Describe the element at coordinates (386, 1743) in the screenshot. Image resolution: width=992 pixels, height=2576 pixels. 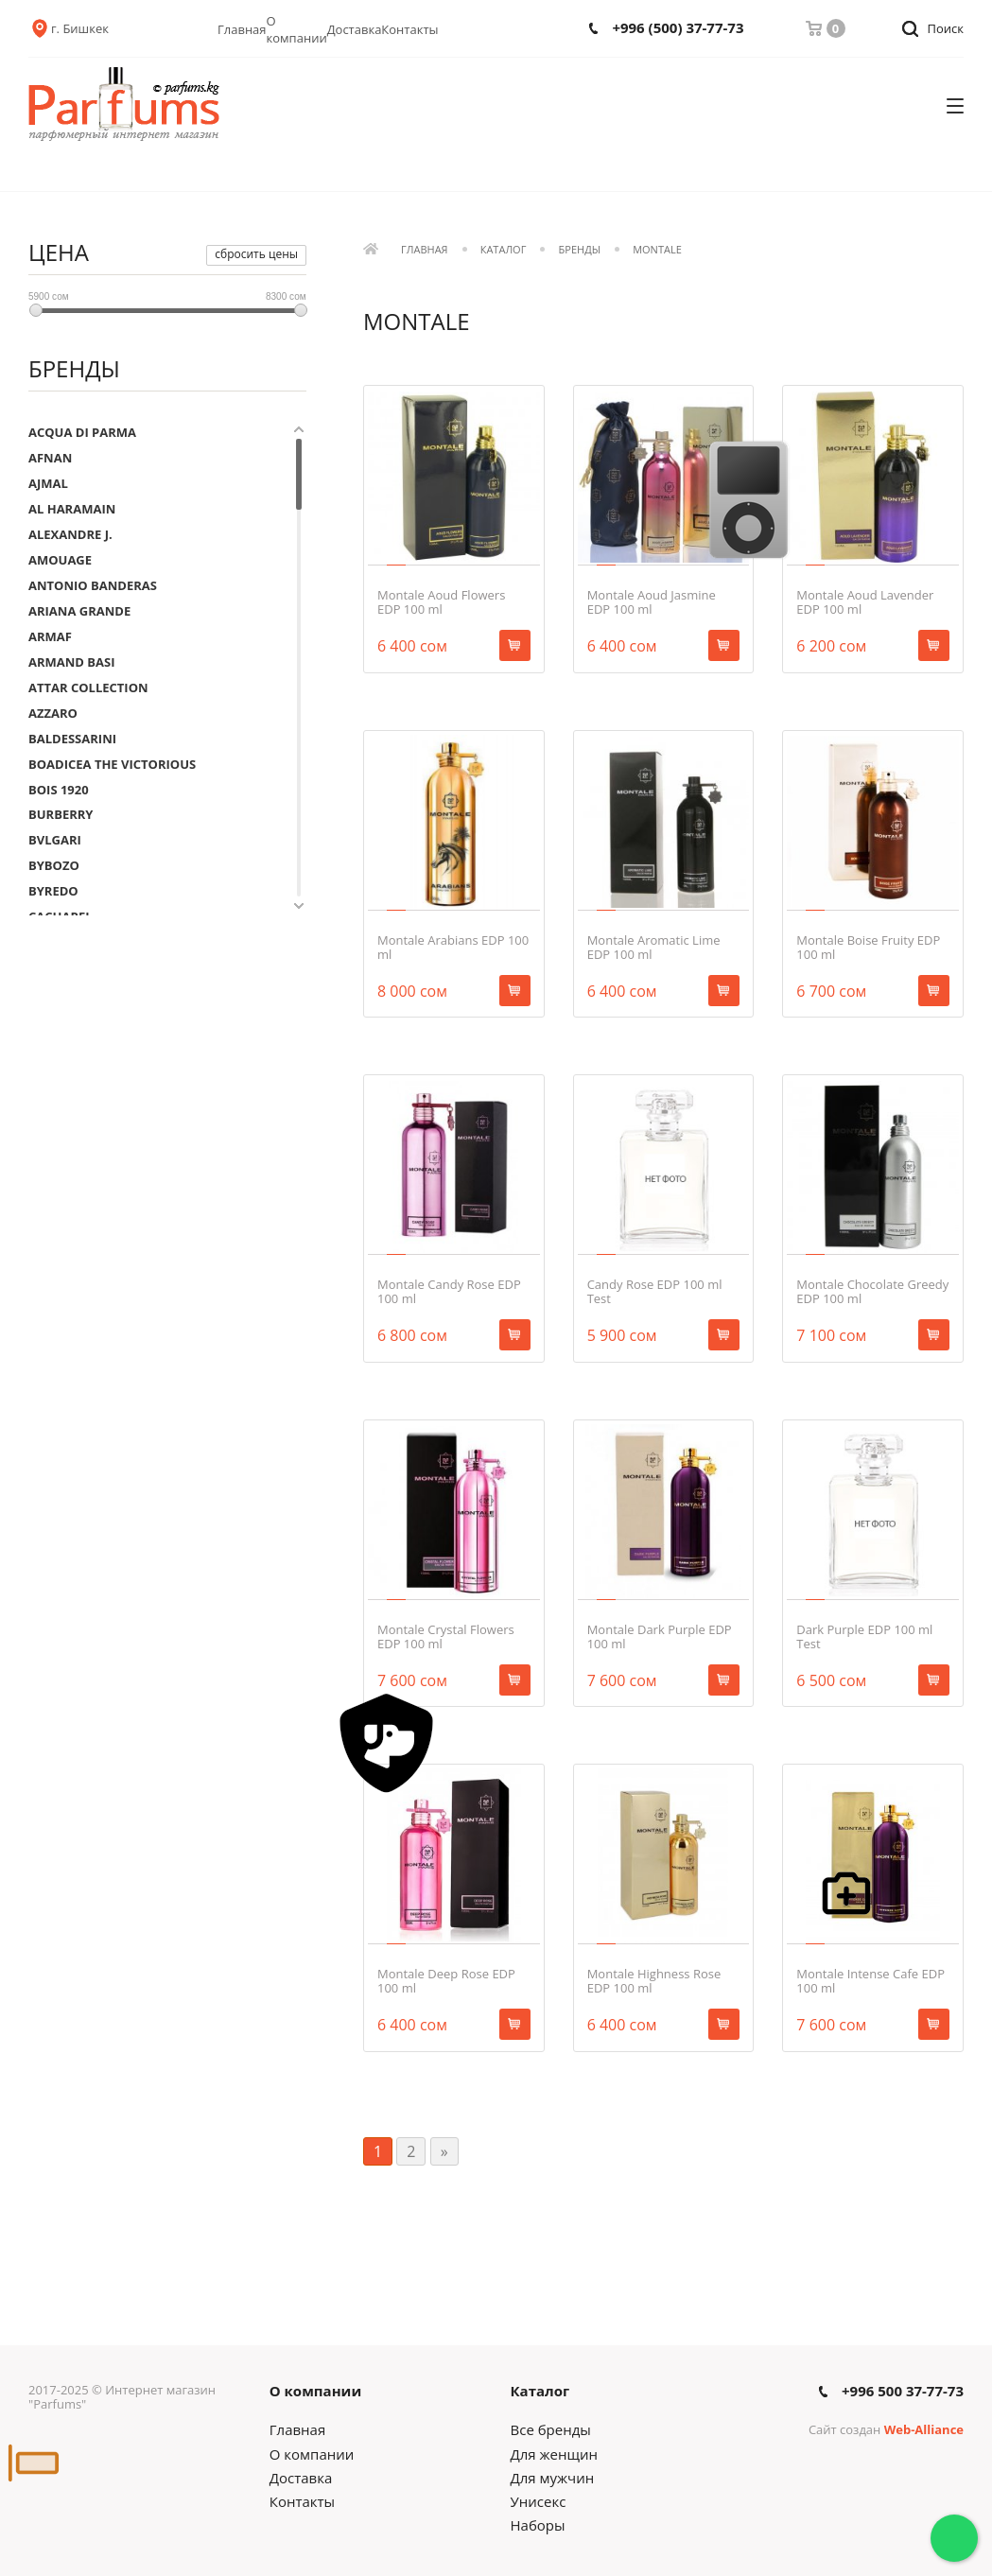
I see `access pet protection or insurance services` at that location.